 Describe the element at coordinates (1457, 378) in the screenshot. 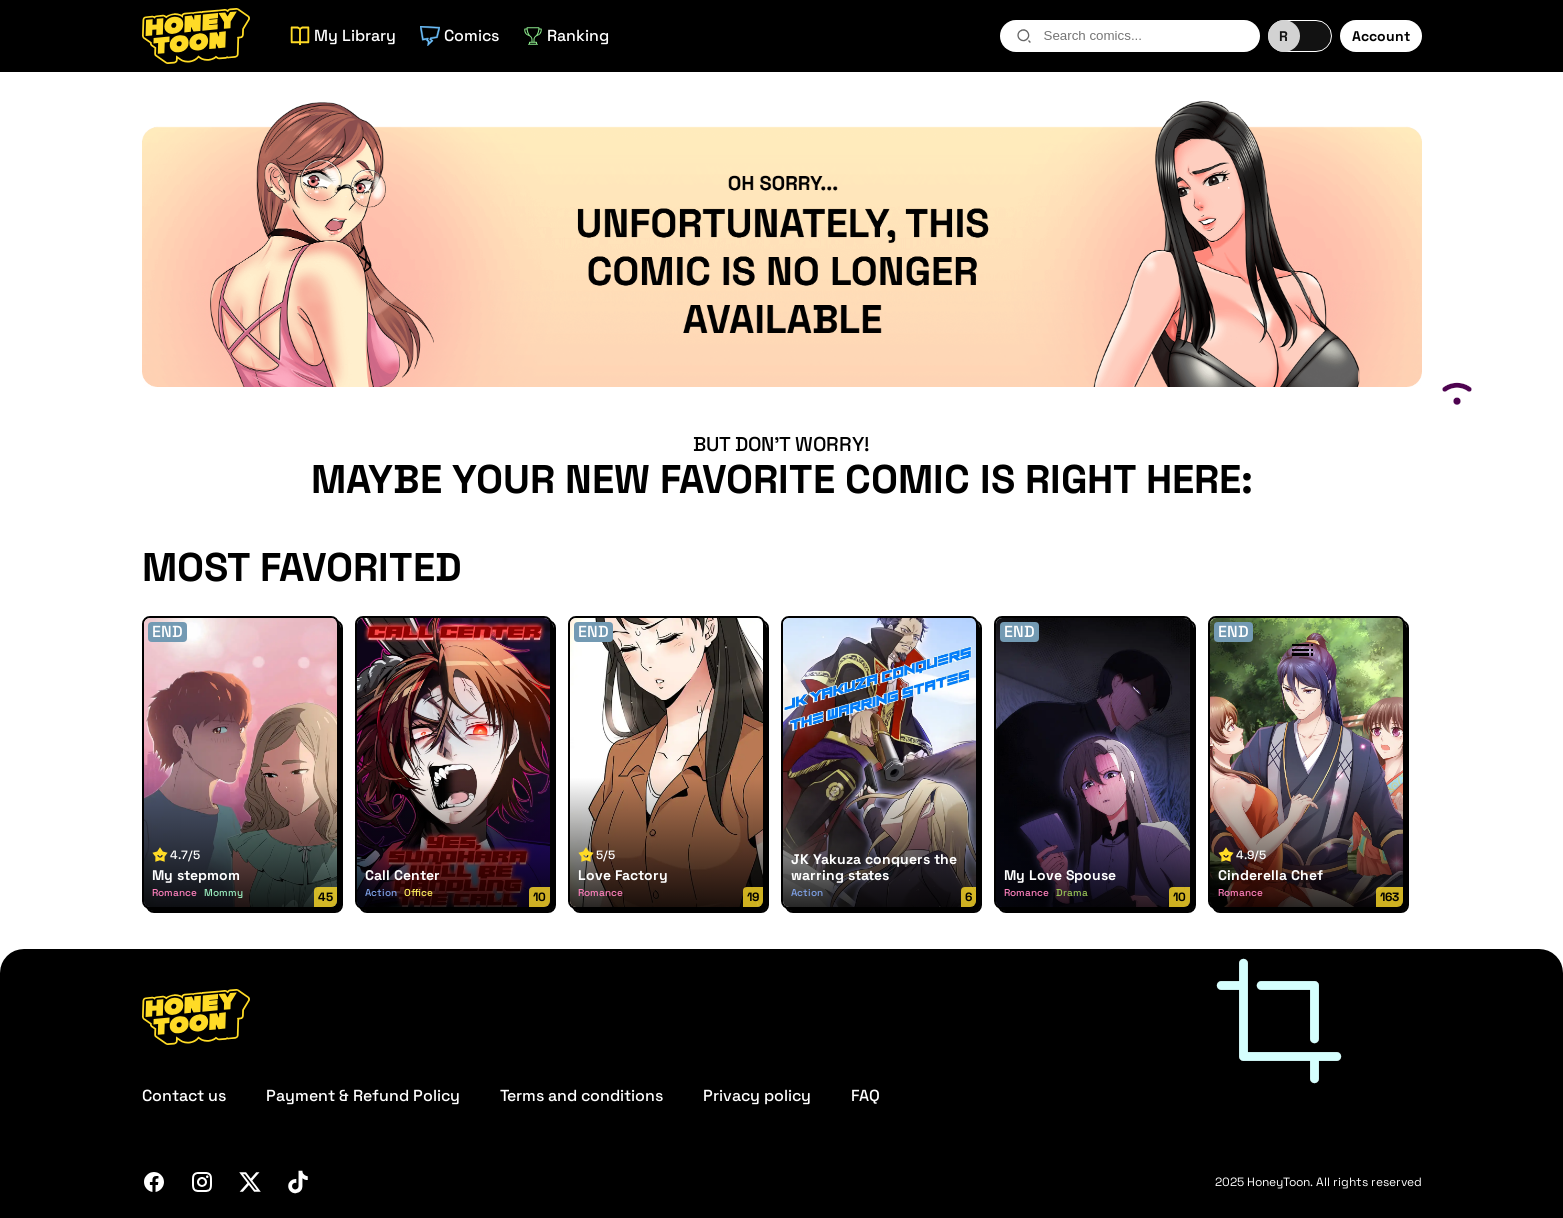

I see `indicates weak wifi signal strength` at that location.